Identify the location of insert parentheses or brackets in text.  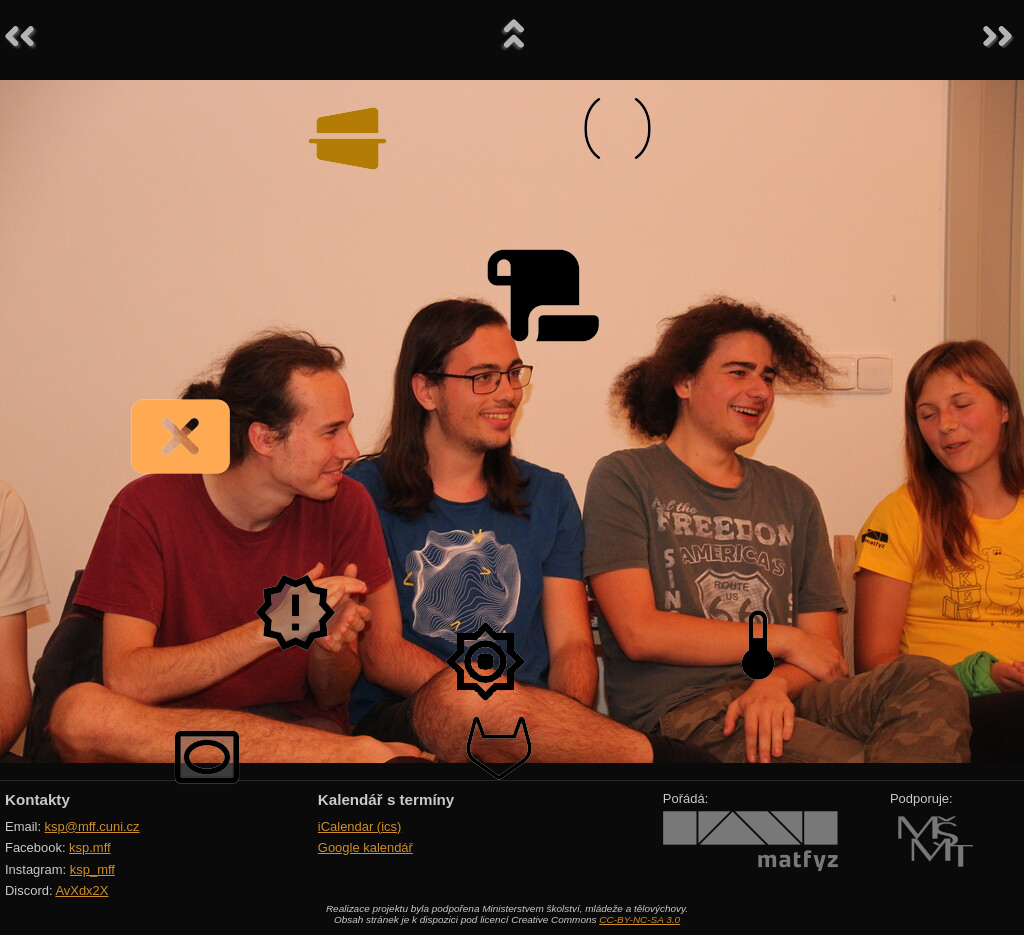
(617, 128).